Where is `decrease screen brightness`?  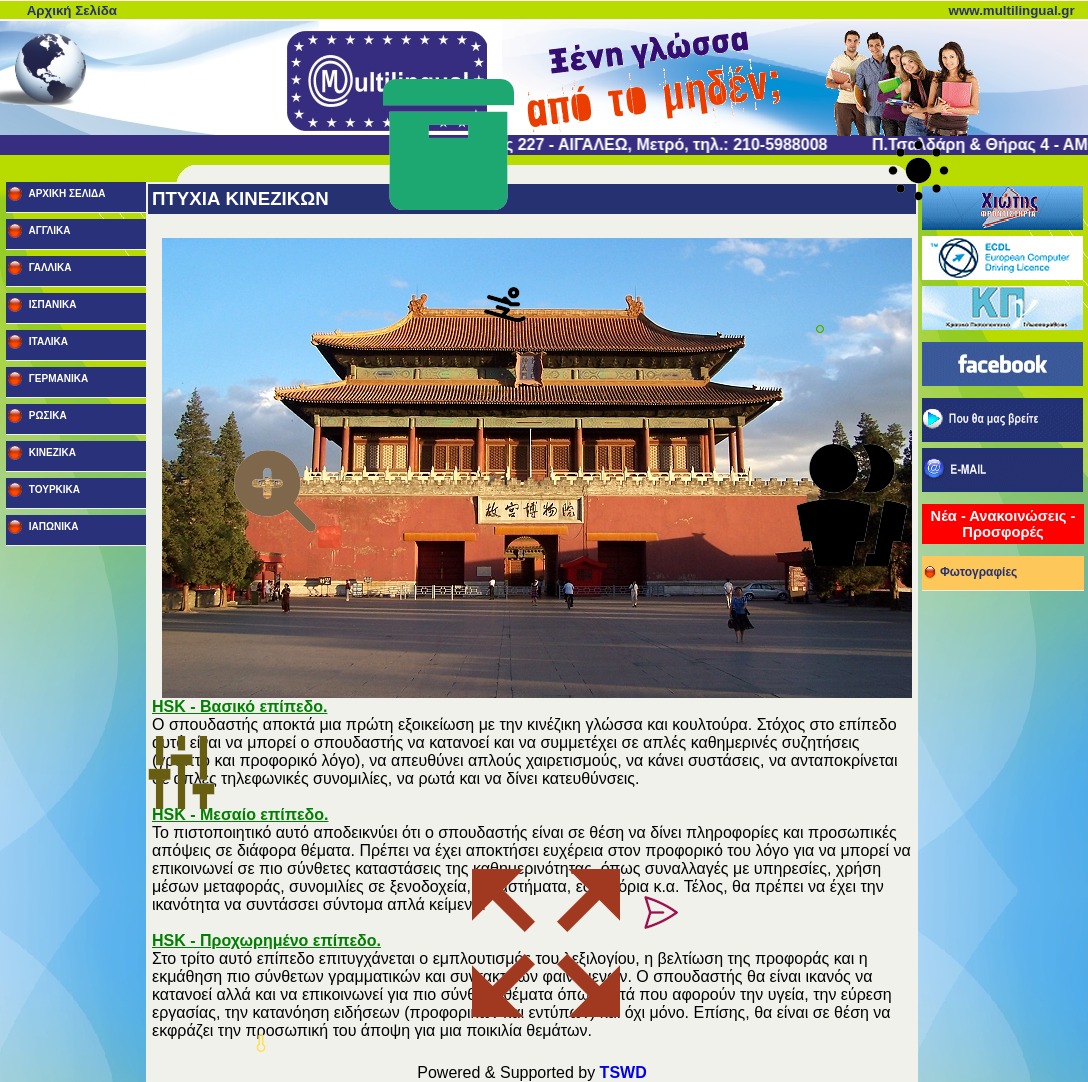
decrease screen brightness is located at coordinates (918, 170).